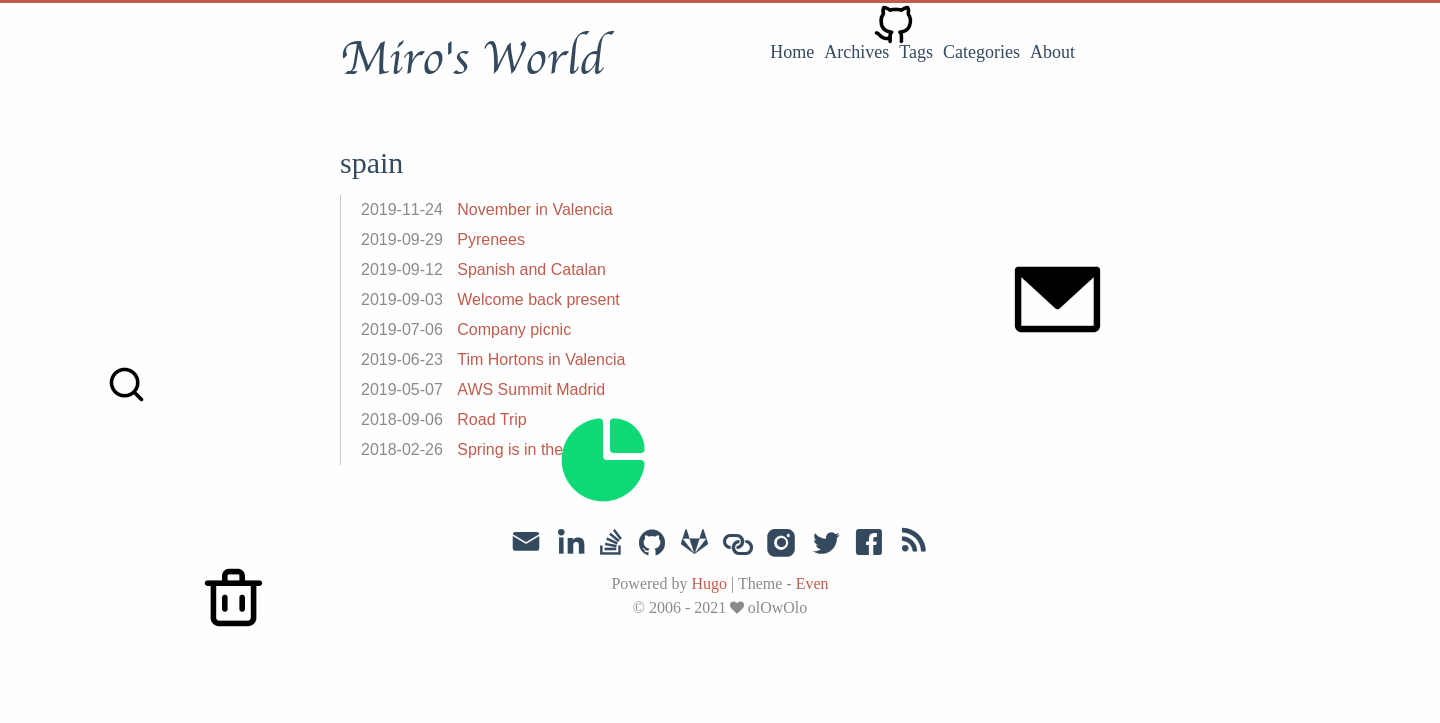  I want to click on delete selected item, so click(233, 597).